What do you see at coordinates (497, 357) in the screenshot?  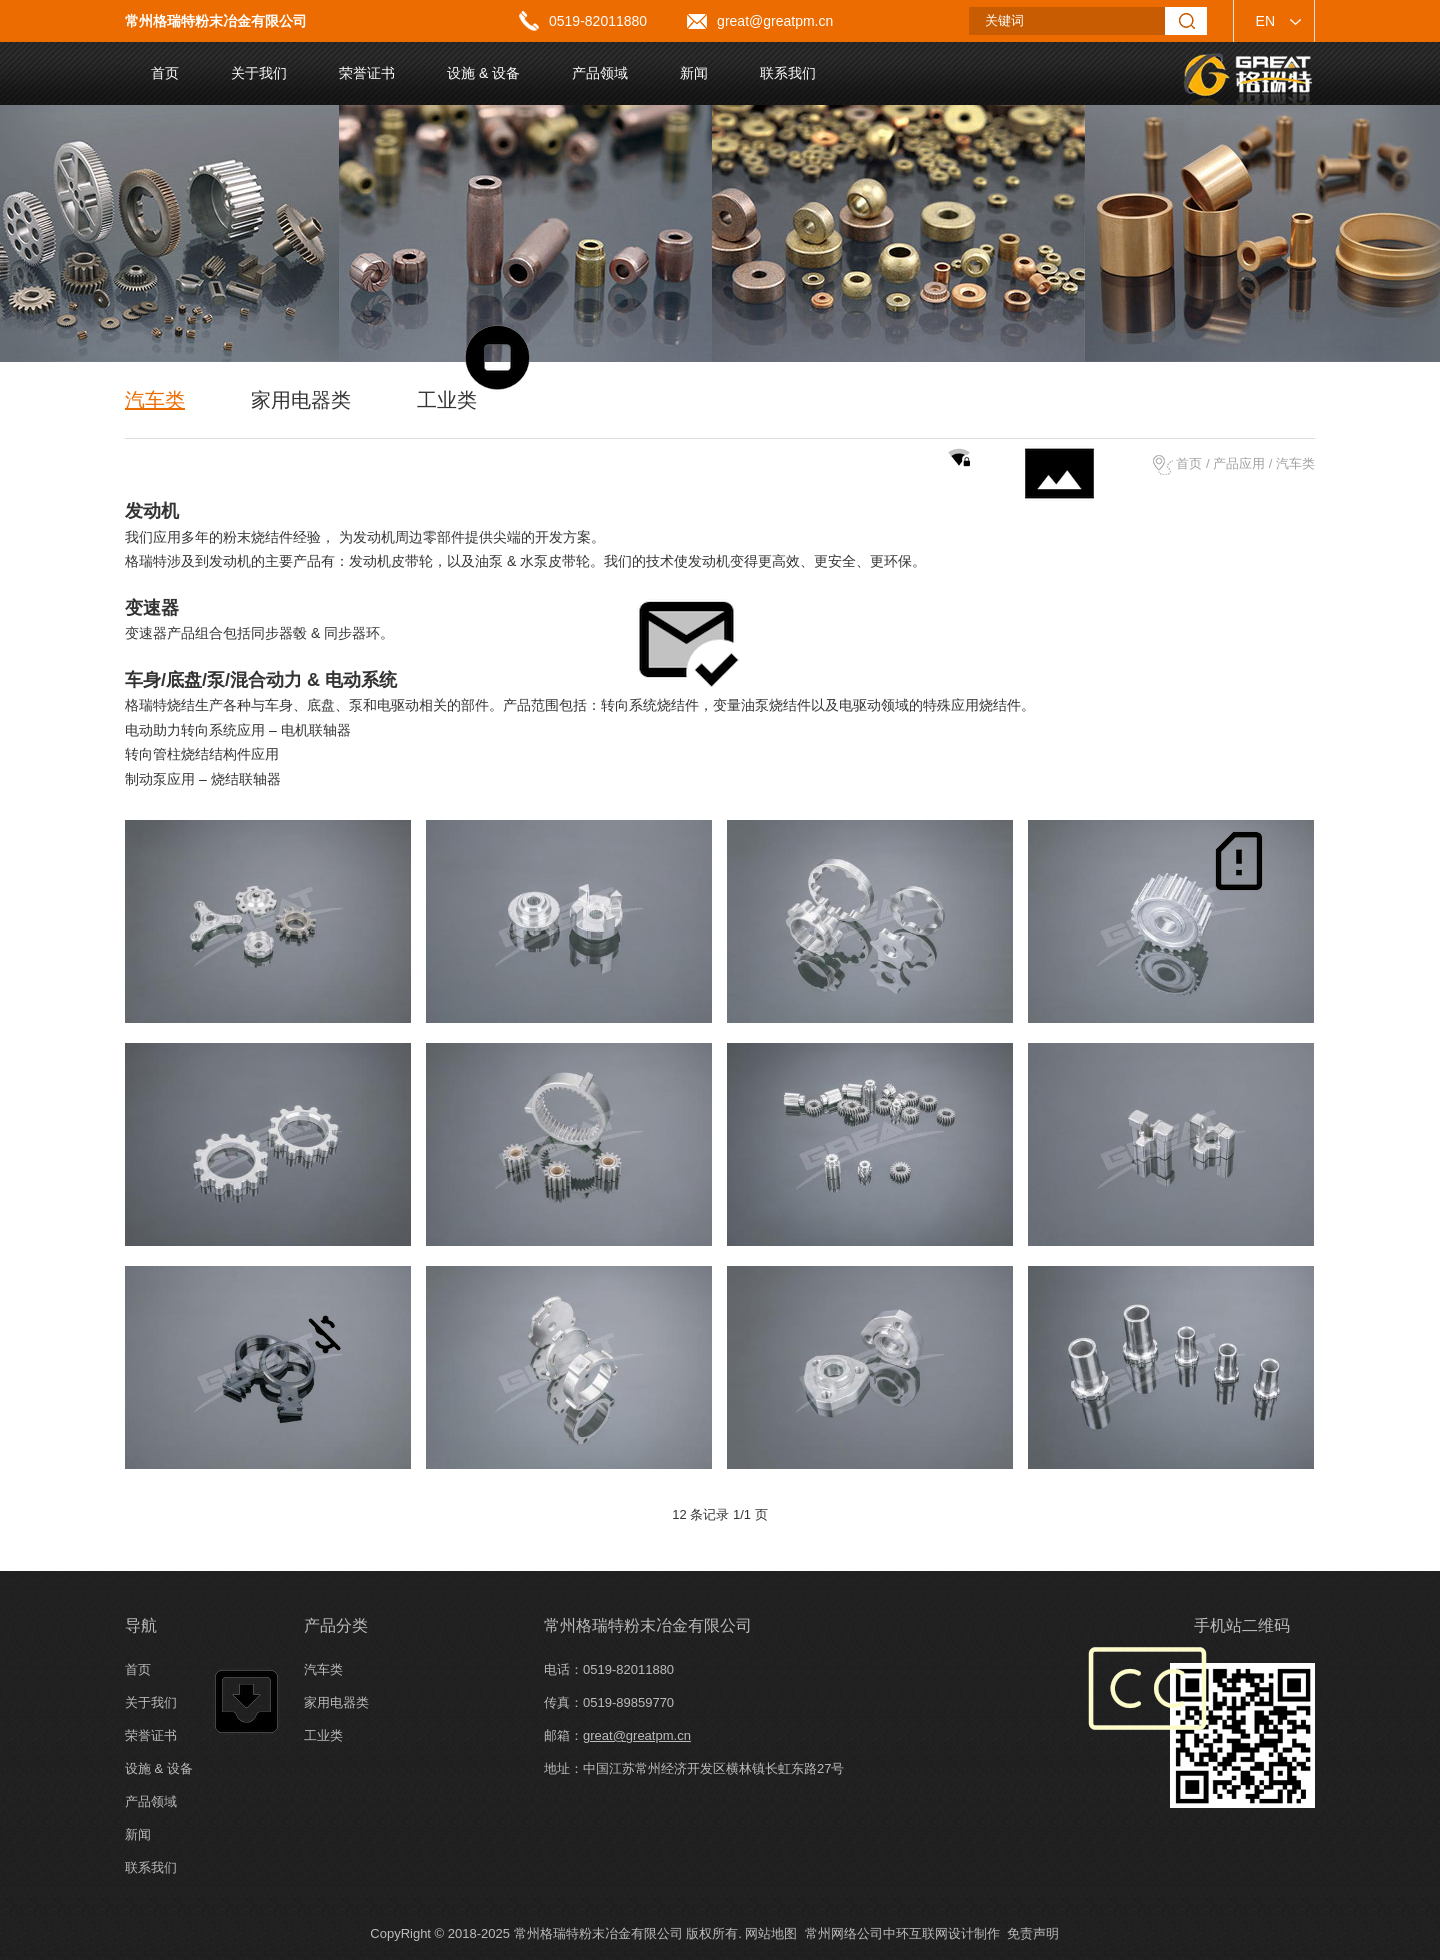 I see `stop media playback` at bounding box center [497, 357].